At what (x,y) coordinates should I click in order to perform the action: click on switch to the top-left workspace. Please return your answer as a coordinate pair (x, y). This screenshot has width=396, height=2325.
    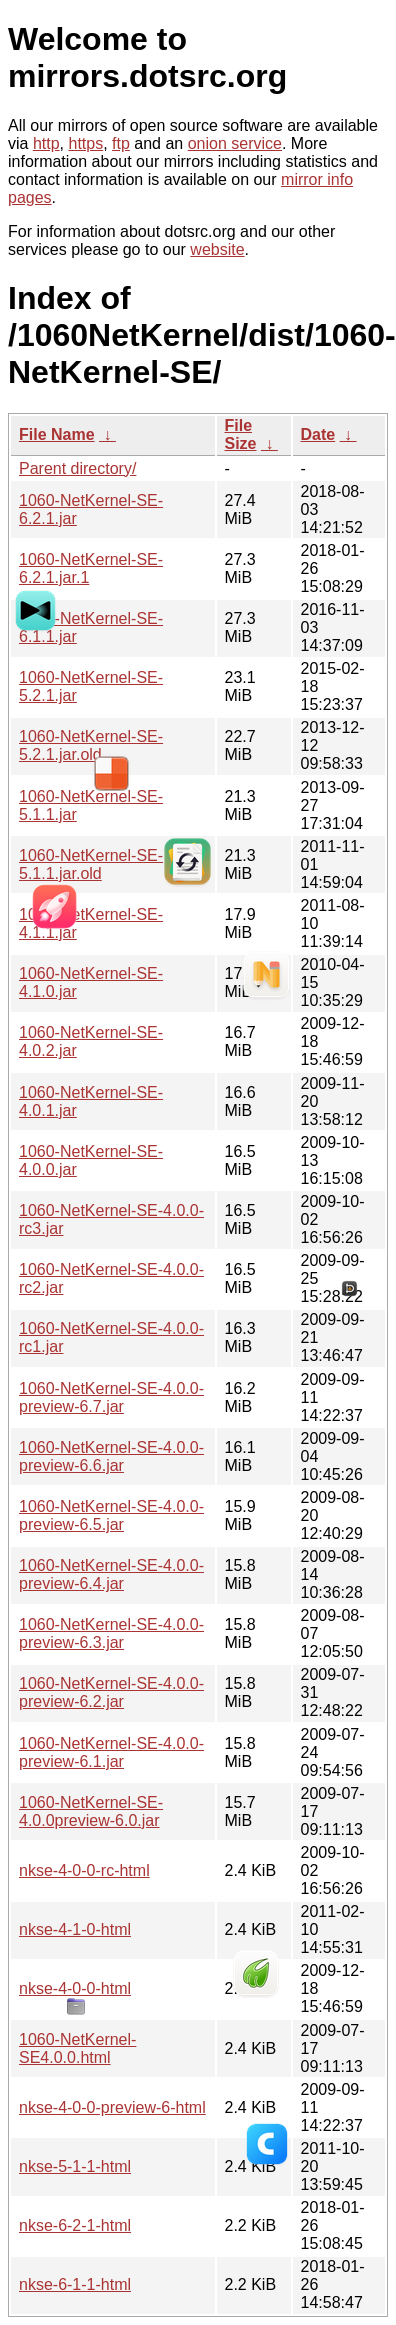
    Looking at the image, I should click on (111, 773).